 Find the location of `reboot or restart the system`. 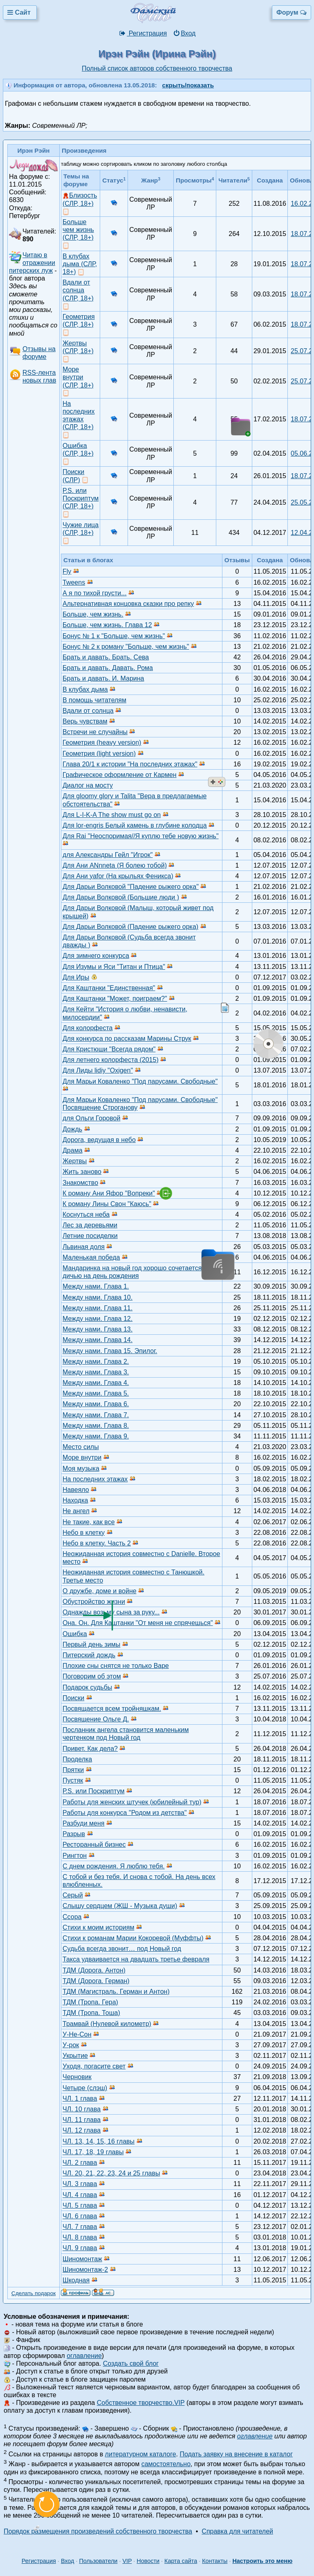

reboot or restart the system is located at coordinates (47, 2504).